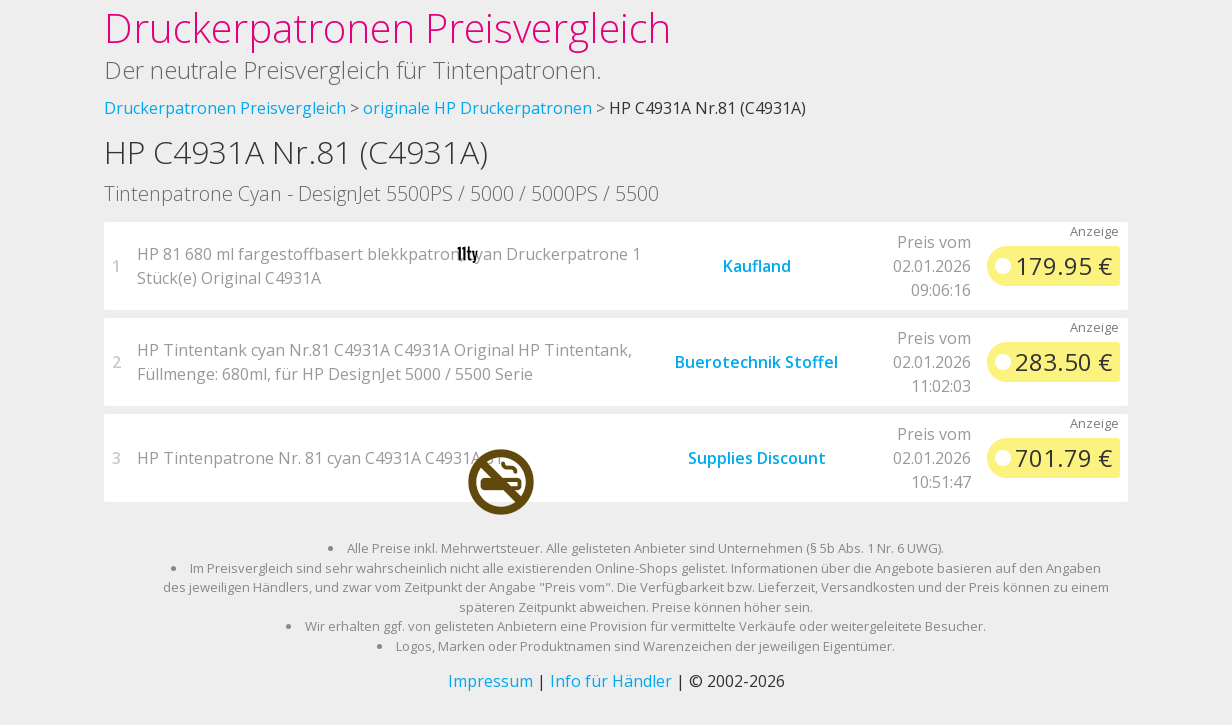  Describe the element at coordinates (467, 253) in the screenshot. I see `11ty (Eleventy) static site generator logo` at that location.